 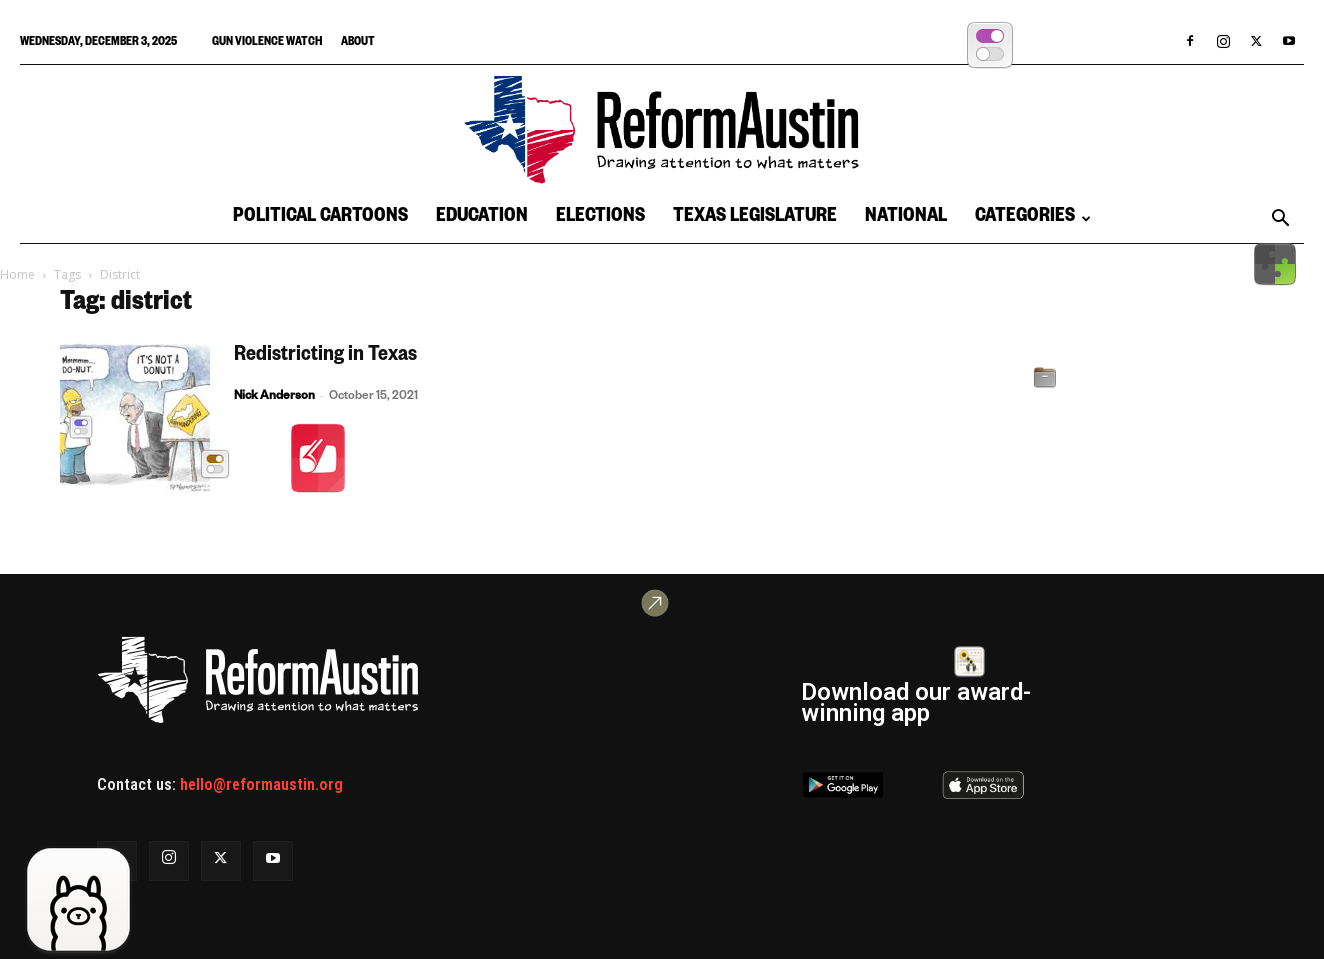 I want to click on an EPS vector file, so click(x=318, y=458).